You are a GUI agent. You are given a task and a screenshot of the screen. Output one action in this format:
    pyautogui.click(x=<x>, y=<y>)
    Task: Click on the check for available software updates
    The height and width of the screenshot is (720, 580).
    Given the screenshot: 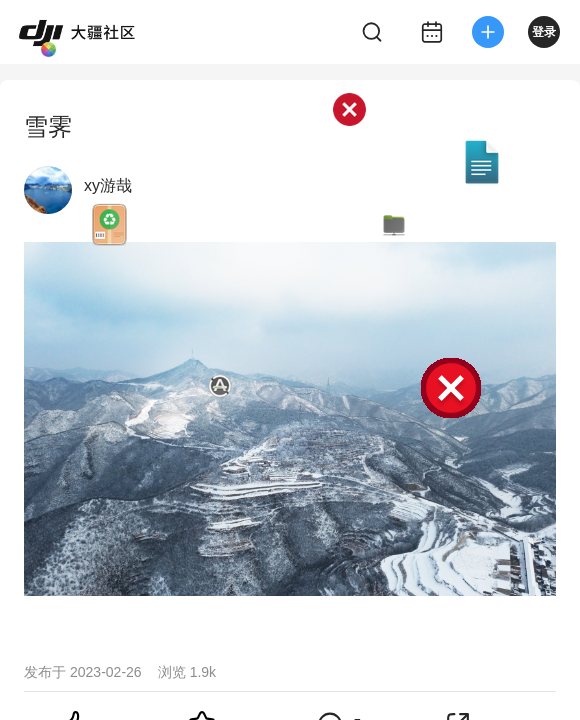 What is the action you would take?
    pyautogui.click(x=220, y=386)
    